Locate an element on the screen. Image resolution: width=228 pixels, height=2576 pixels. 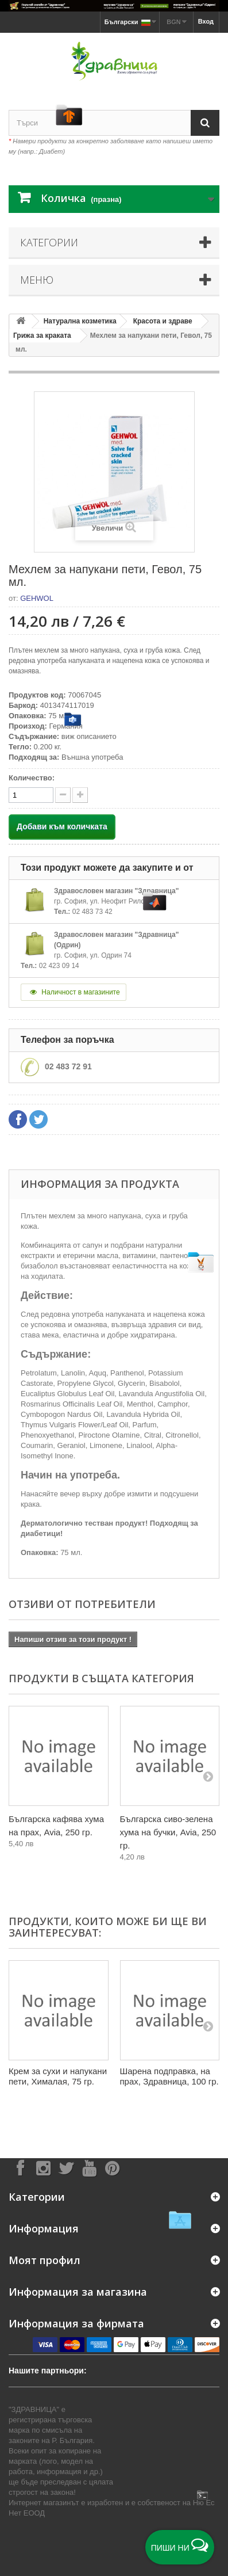
open eMule downloads folder is located at coordinates (200, 1263).